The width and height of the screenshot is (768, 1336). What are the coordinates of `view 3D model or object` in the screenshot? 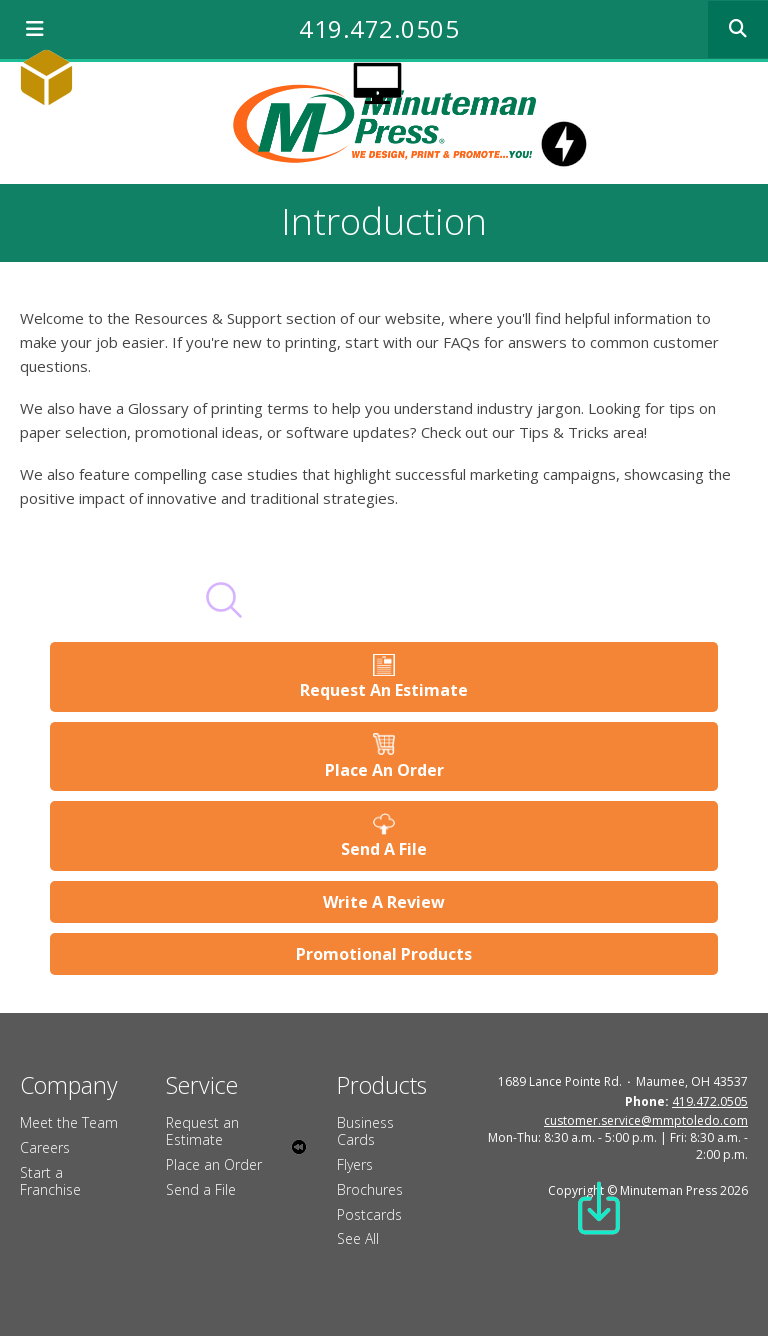 It's located at (46, 77).